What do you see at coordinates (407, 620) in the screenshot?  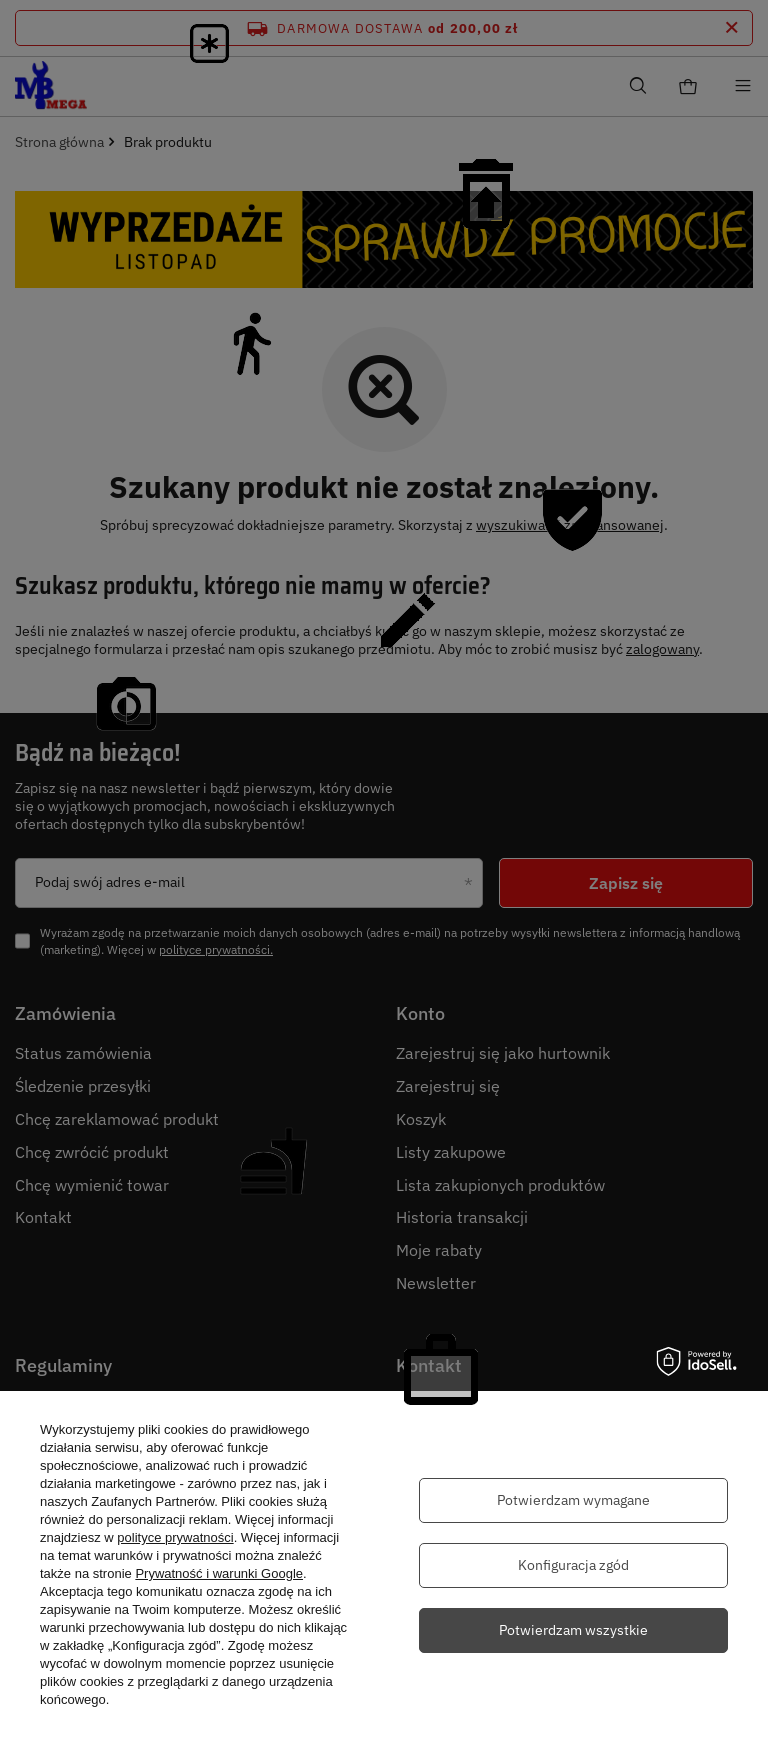 I see `edit or modify content` at bounding box center [407, 620].